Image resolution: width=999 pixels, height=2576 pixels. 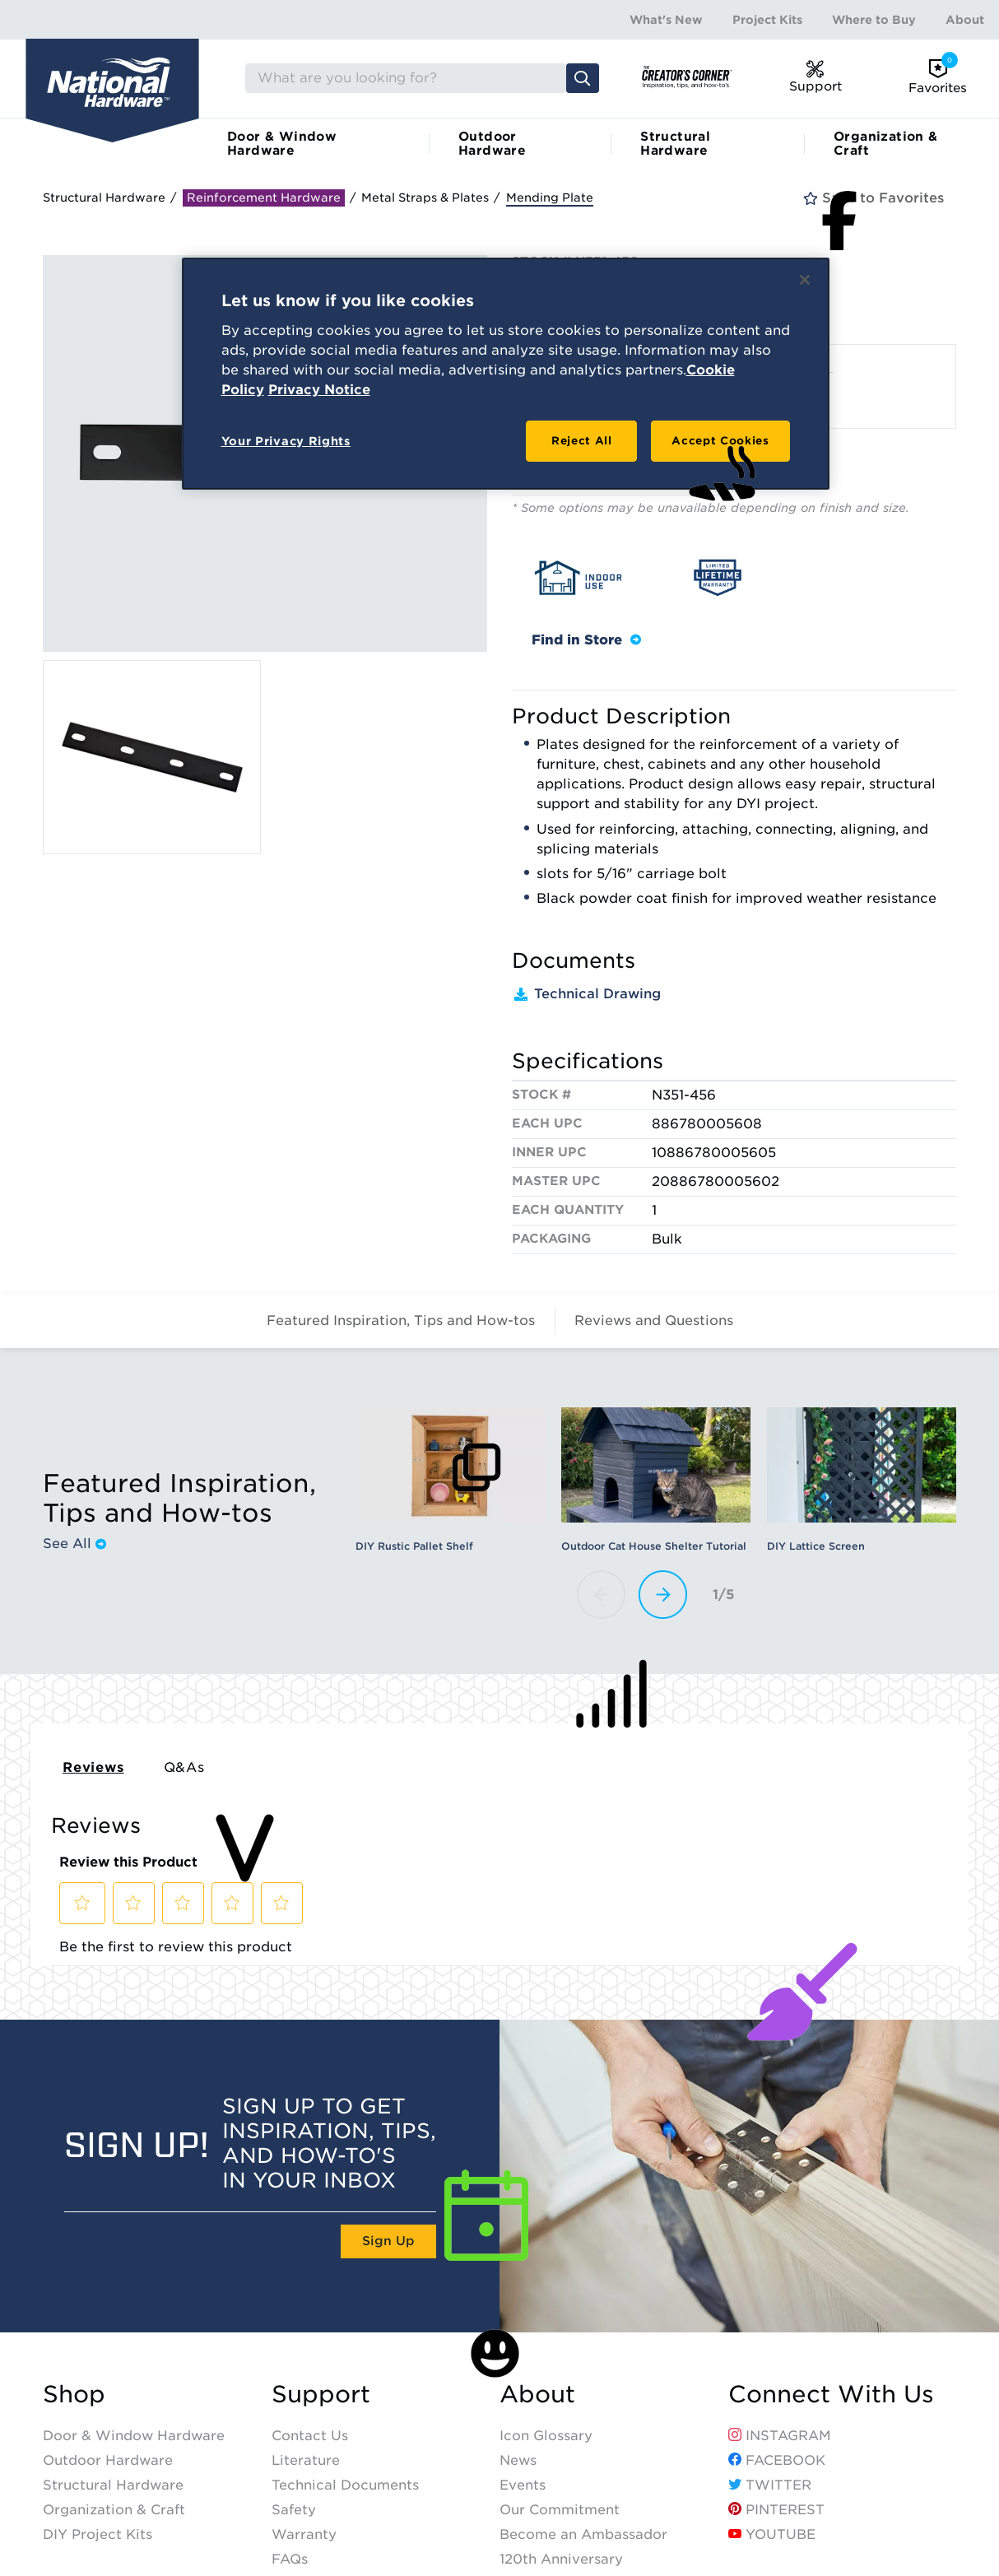 I want to click on add an emoji or reaction to a message, so click(x=495, y=2353).